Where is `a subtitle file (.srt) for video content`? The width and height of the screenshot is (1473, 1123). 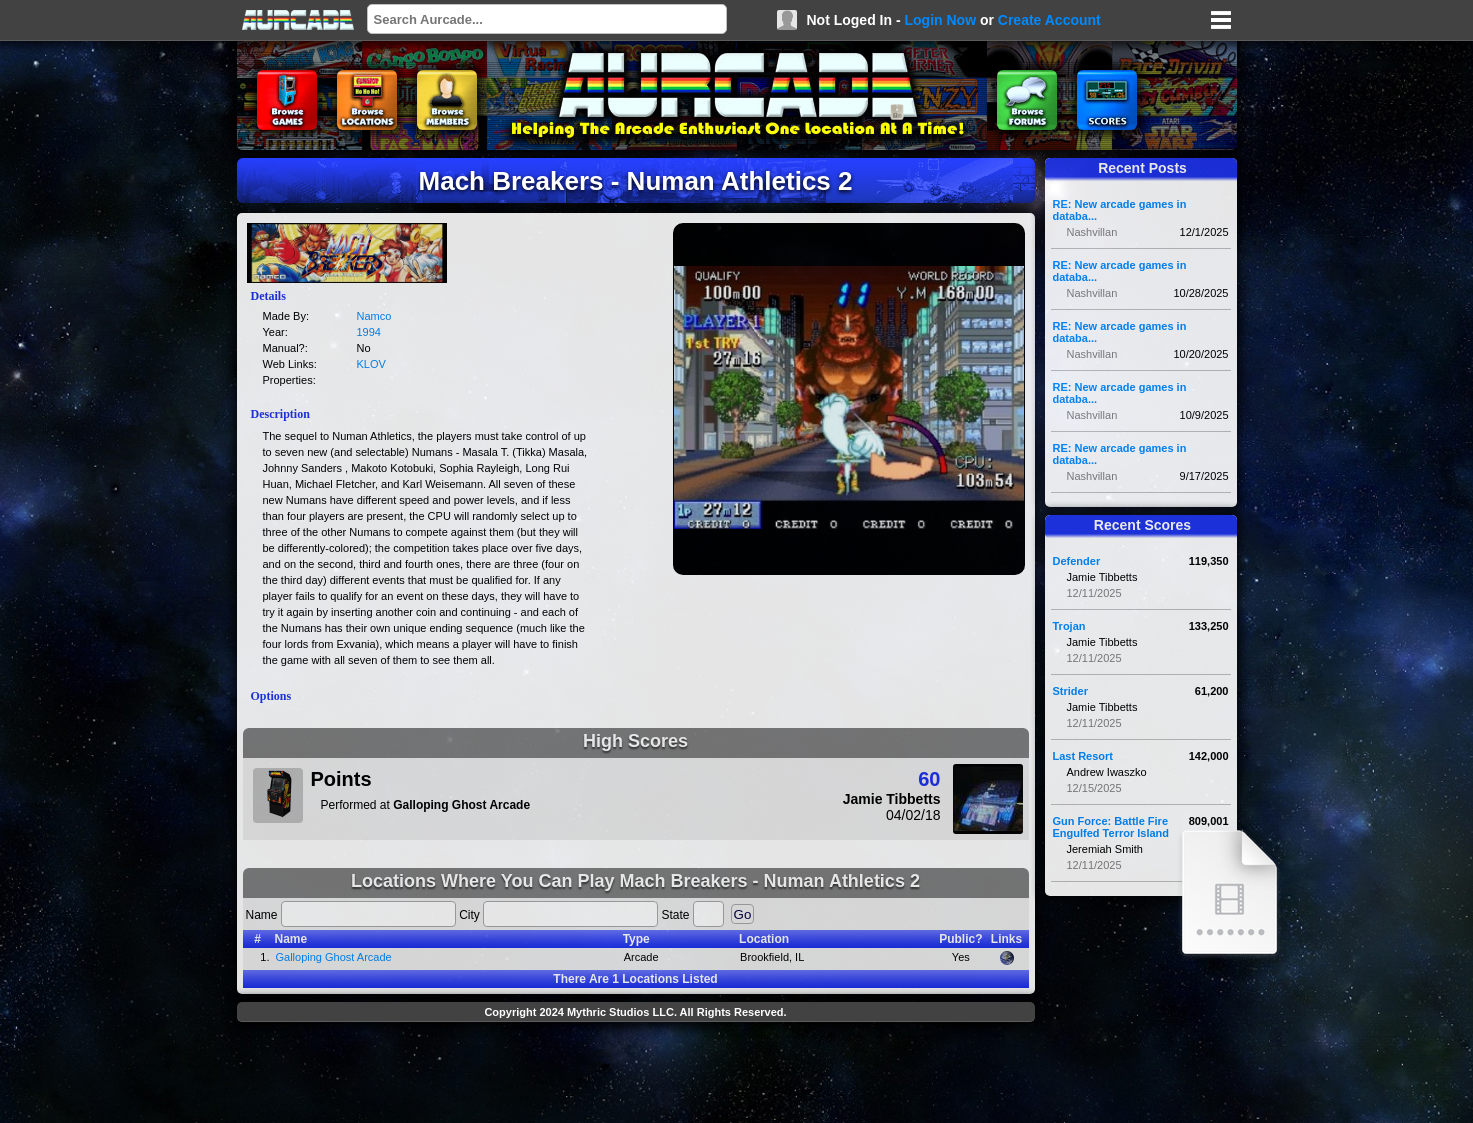
a subtitle file (.srt) for video content is located at coordinates (1229, 894).